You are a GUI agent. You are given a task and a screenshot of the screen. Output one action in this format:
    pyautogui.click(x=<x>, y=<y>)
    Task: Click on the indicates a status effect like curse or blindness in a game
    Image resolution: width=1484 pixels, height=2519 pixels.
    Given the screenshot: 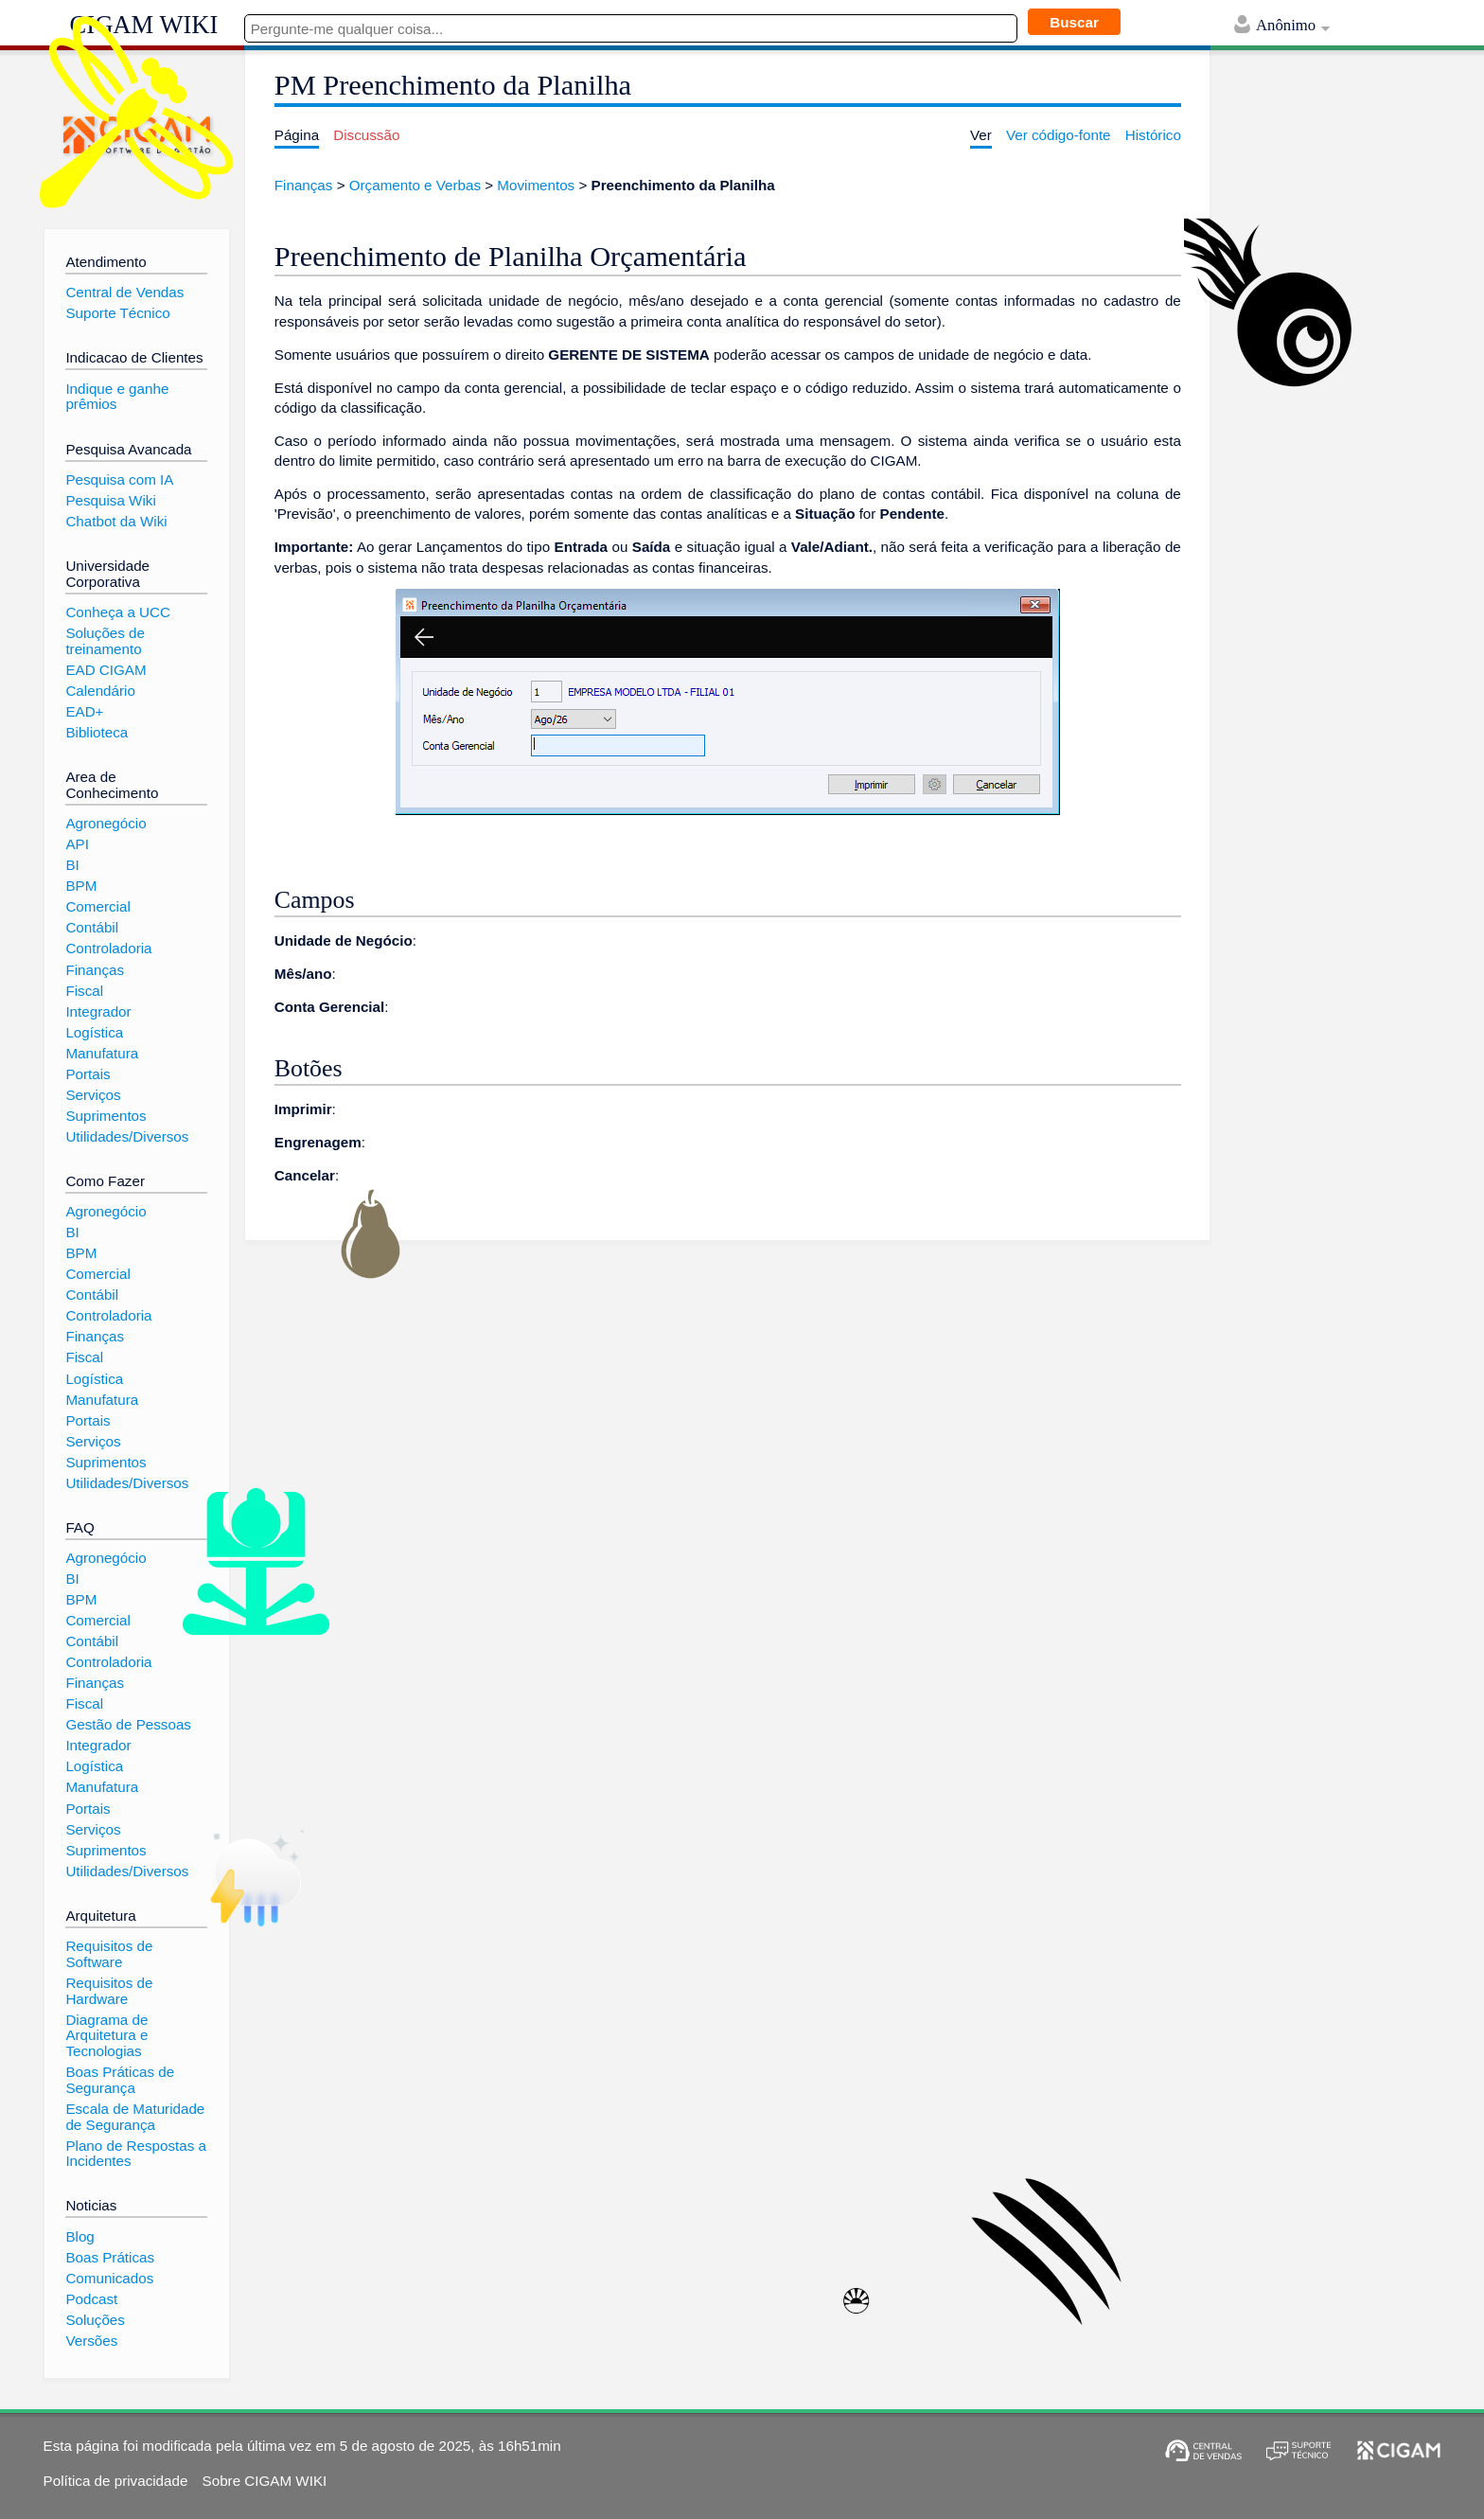 What is the action you would take?
    pyautogui.click(x=1265, y=302)
    